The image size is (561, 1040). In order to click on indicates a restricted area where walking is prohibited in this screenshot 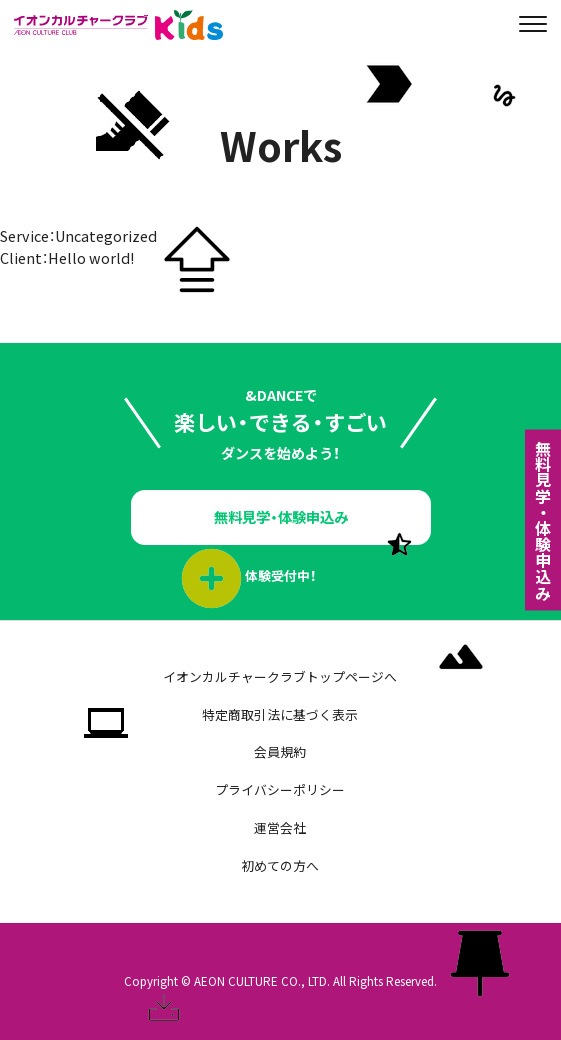, I will do `click(133, 124)`.